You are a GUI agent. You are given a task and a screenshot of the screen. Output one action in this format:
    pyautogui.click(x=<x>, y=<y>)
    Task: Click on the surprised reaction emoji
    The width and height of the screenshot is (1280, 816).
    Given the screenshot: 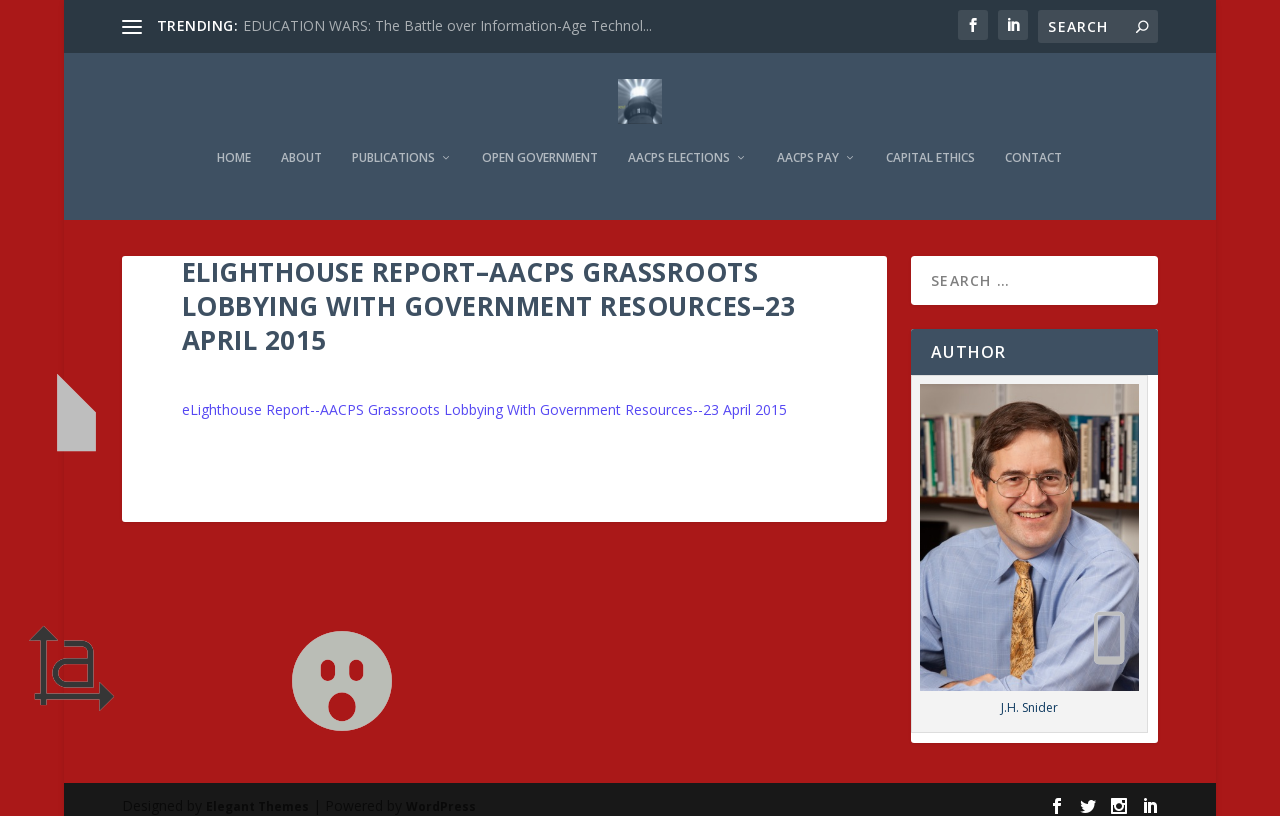 What is the action you would take?
    pyautogui.click(x=342, y=681)
    